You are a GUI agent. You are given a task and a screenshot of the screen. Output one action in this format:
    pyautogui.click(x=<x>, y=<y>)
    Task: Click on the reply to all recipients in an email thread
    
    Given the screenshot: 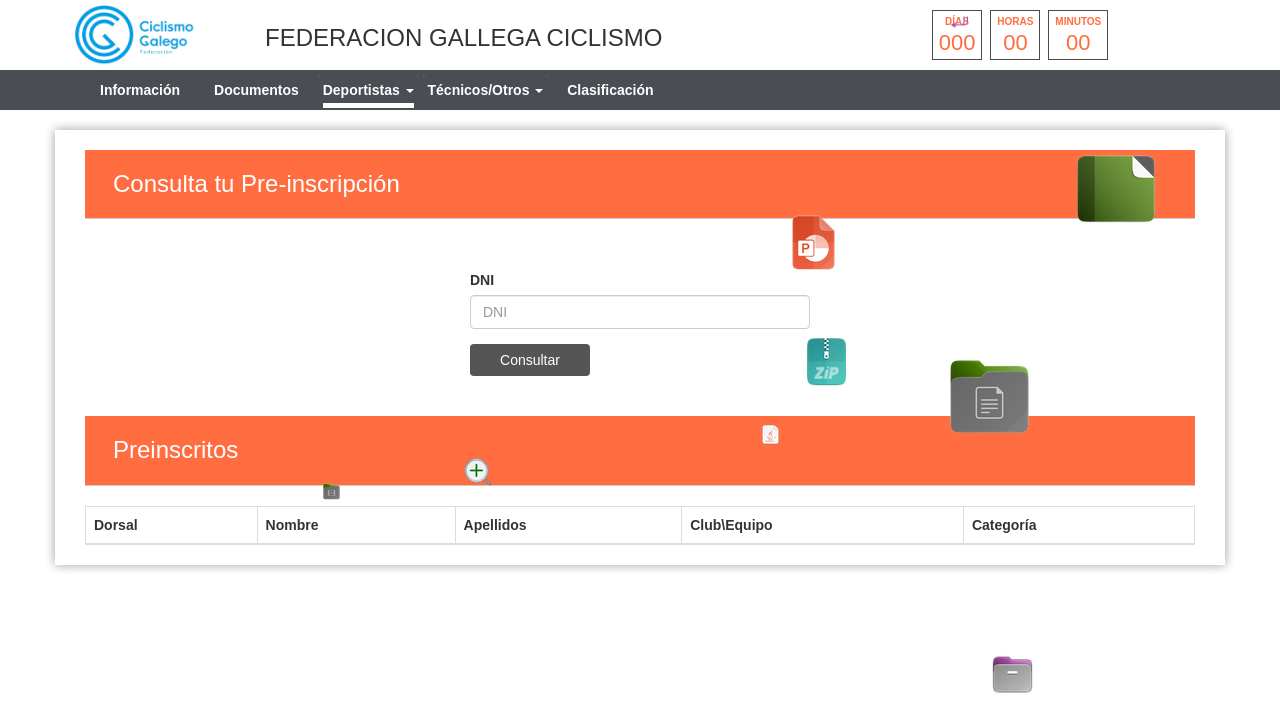 What is the action you would take?
    pyautogui.click(x=959, y=21)
    